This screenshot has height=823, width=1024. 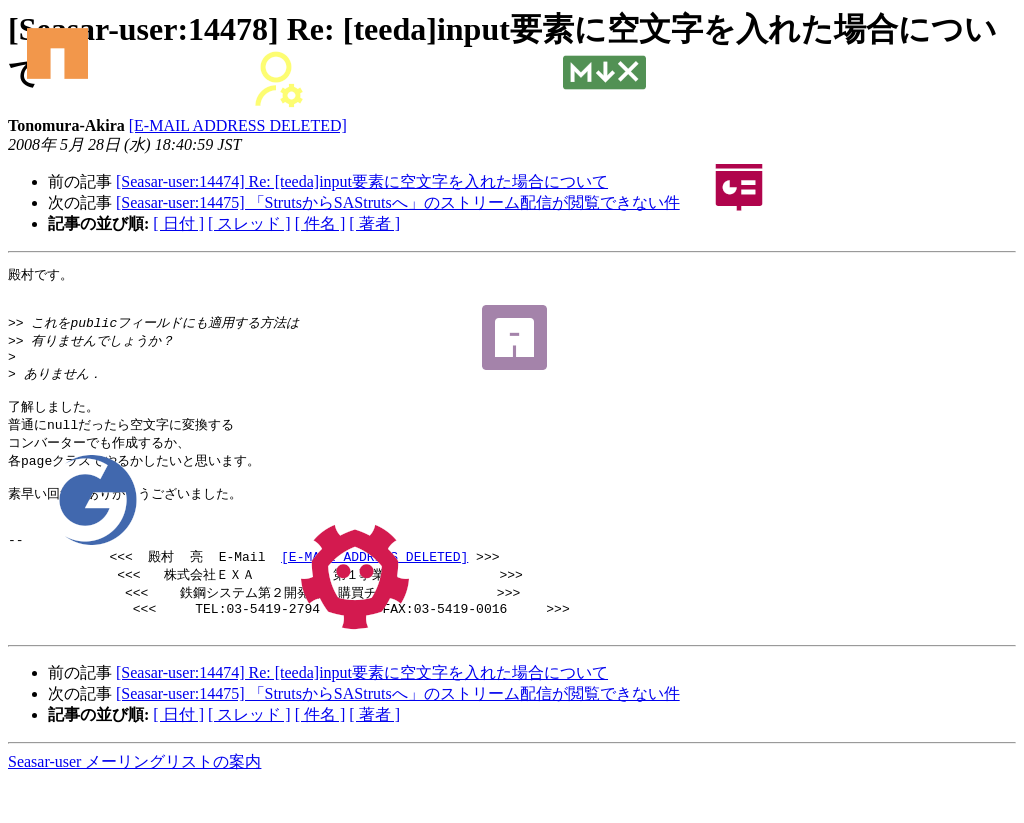 What do you see at coordinates (739, 185) in the screenshot?
I see `start a presentation slideshow` at bounding box center [739, 185].